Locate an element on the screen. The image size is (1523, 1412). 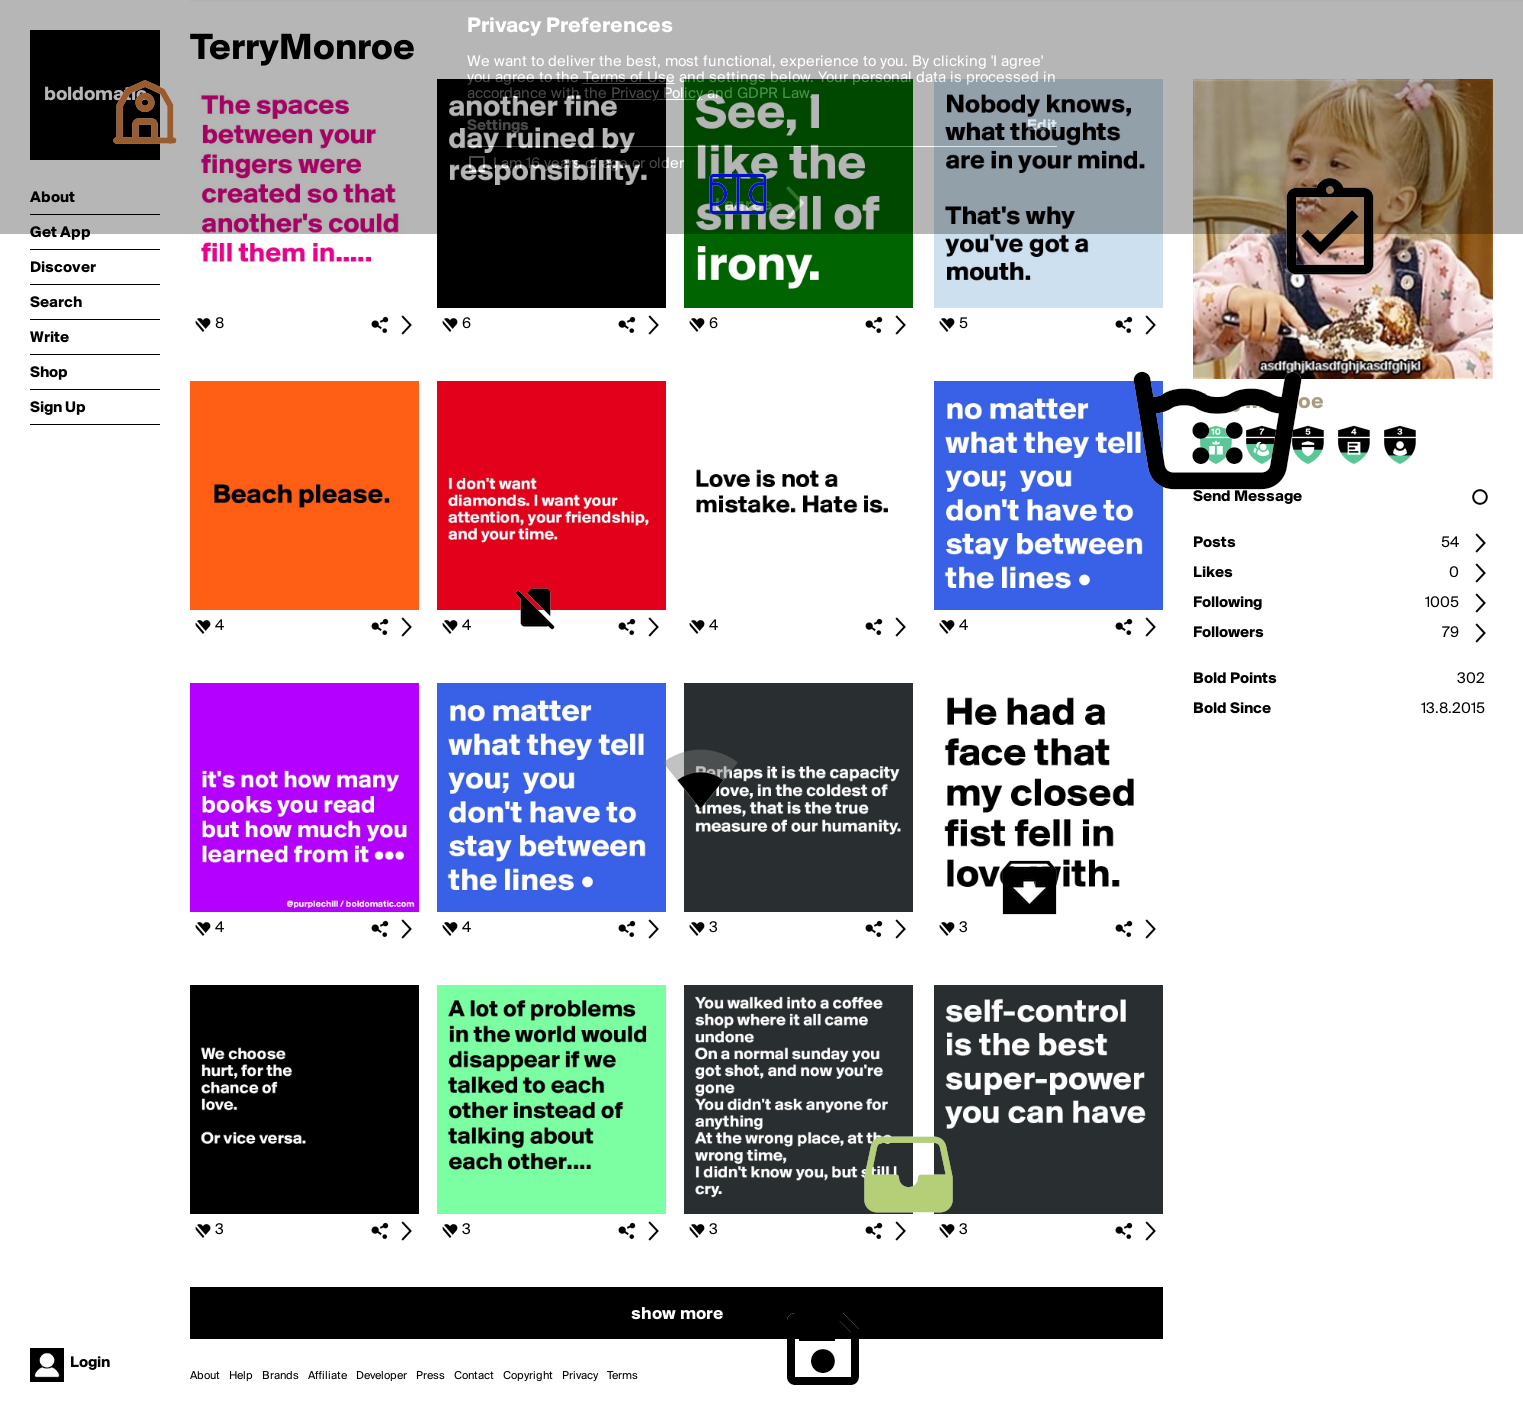
access your inbox or file tray is located at coordinates (908, 1174).